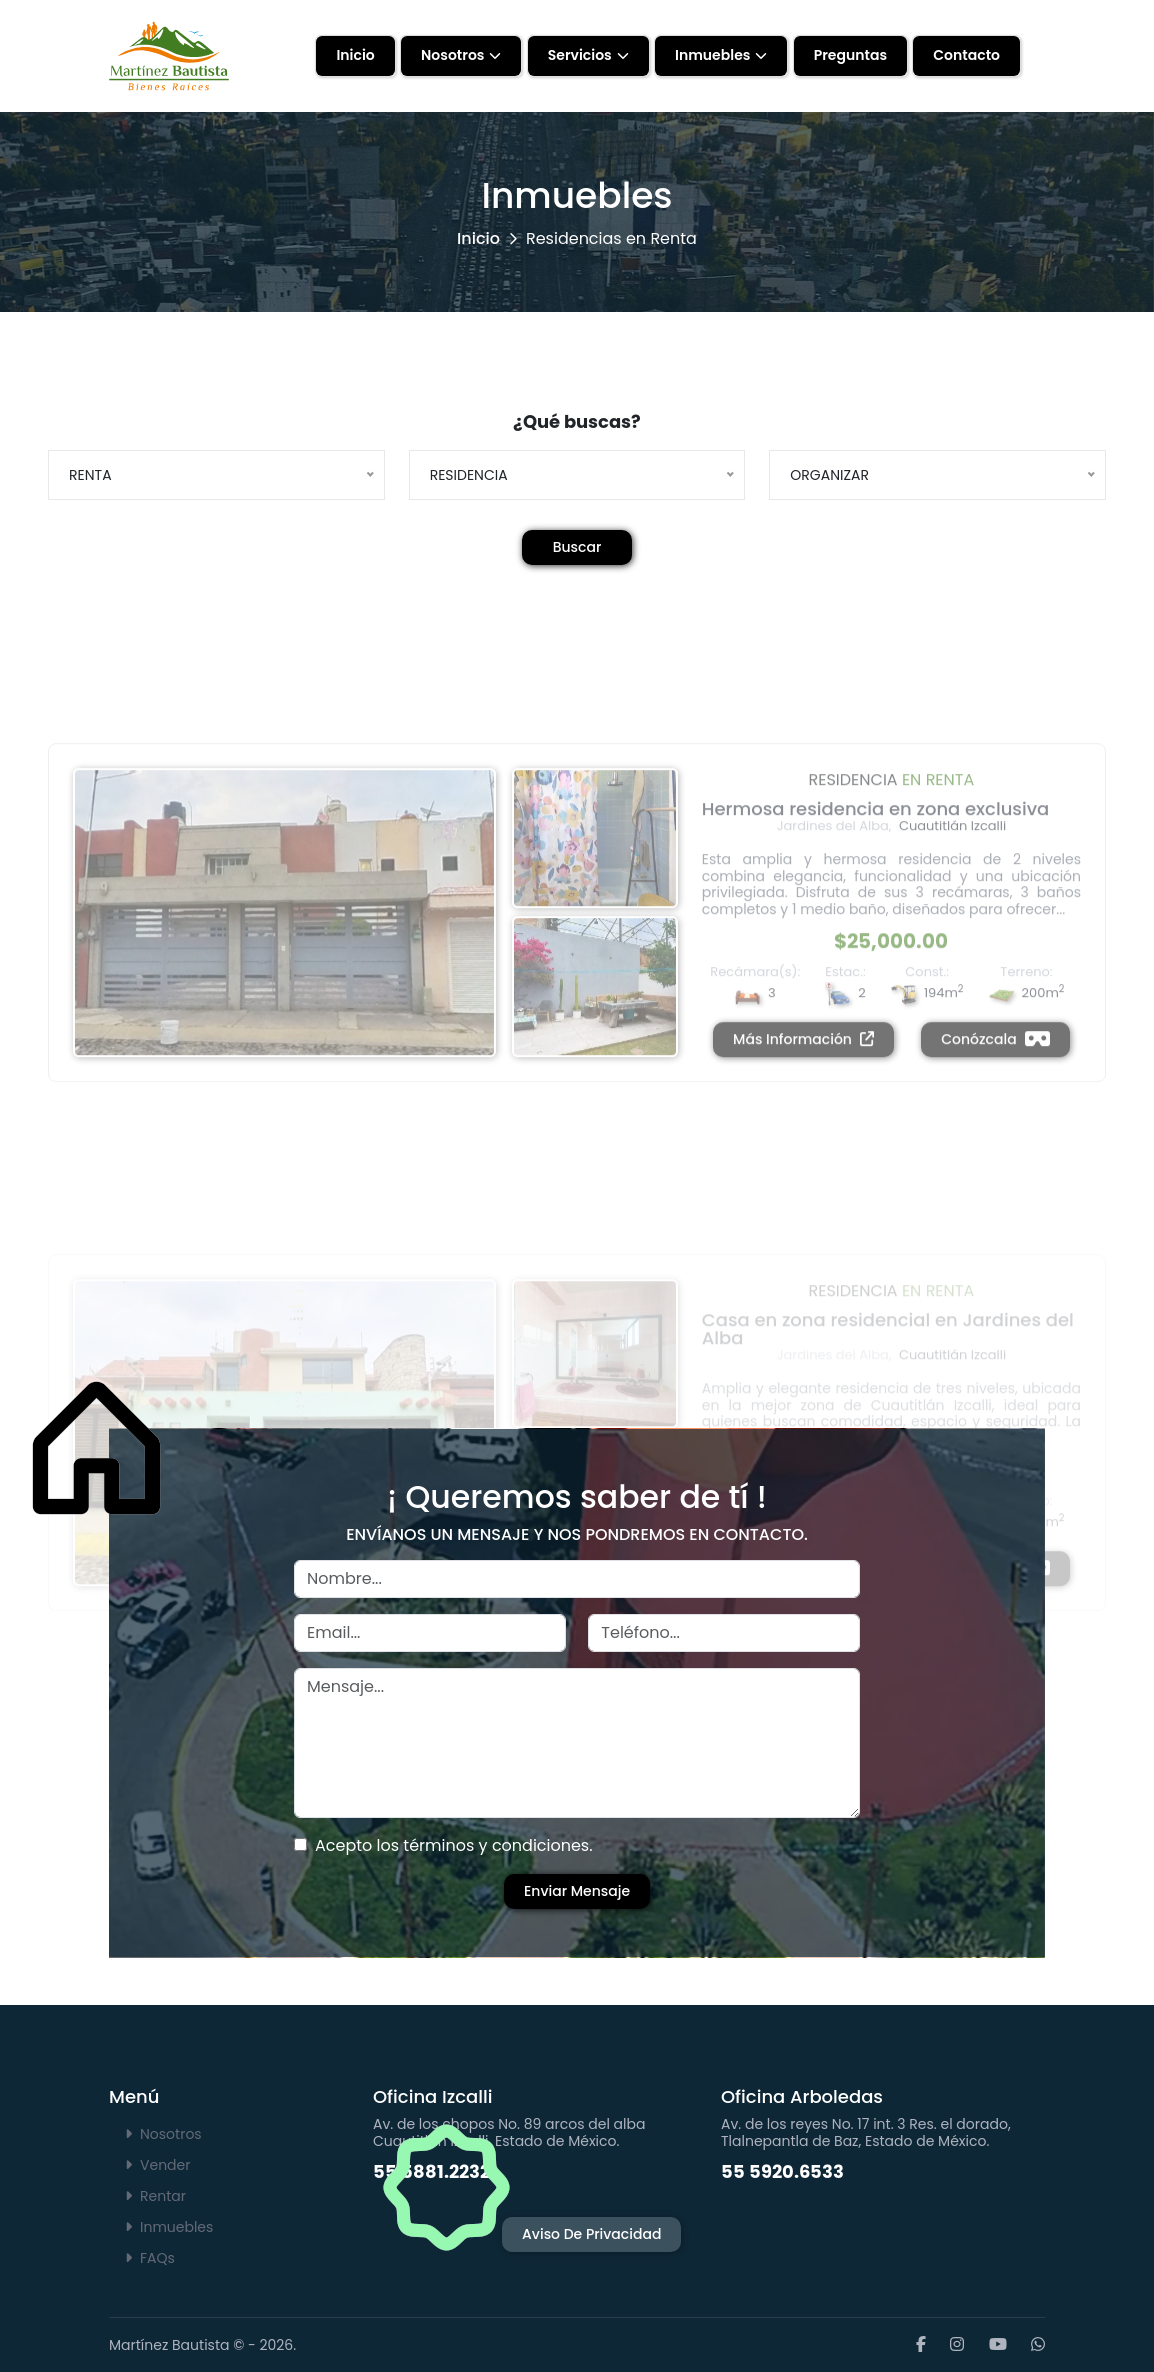 This screenshot has width=1154, height=2372. What do you see at coordinates (446, 2187) in the screenshot?
I see `indicates verified or authenticated content` at bounding box center [446, 2187].